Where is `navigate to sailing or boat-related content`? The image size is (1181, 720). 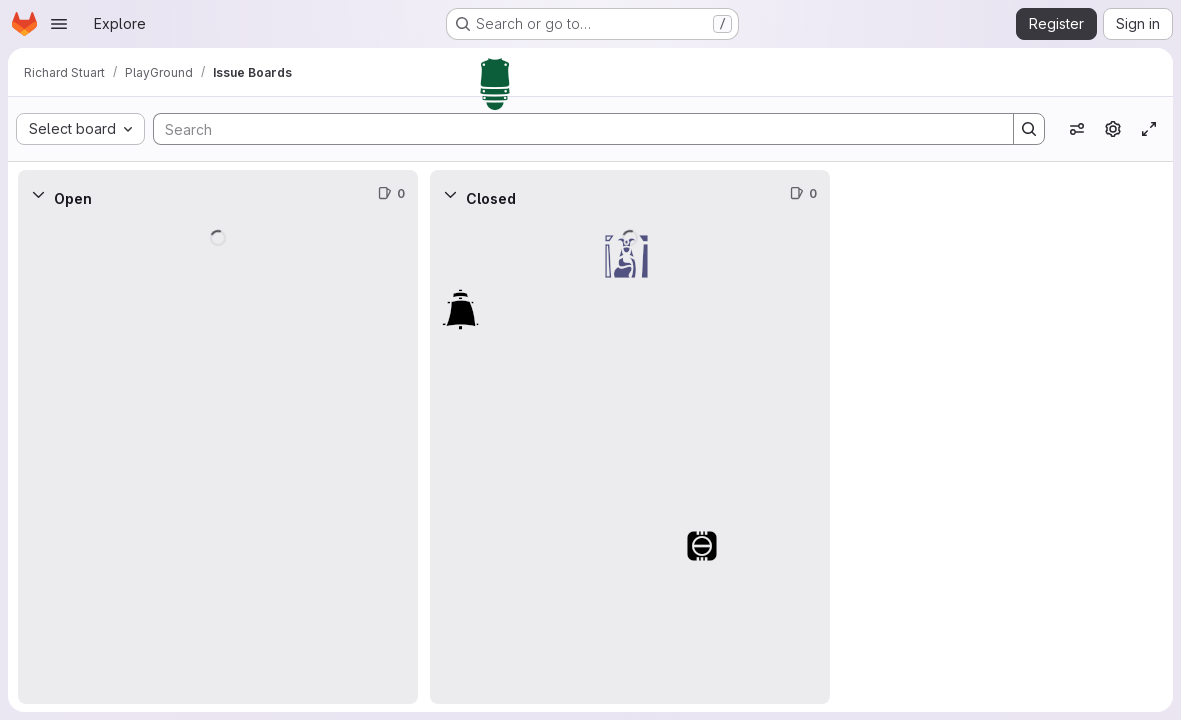
navigate to sailing or boat-related content is located at coordinates (460, 309).